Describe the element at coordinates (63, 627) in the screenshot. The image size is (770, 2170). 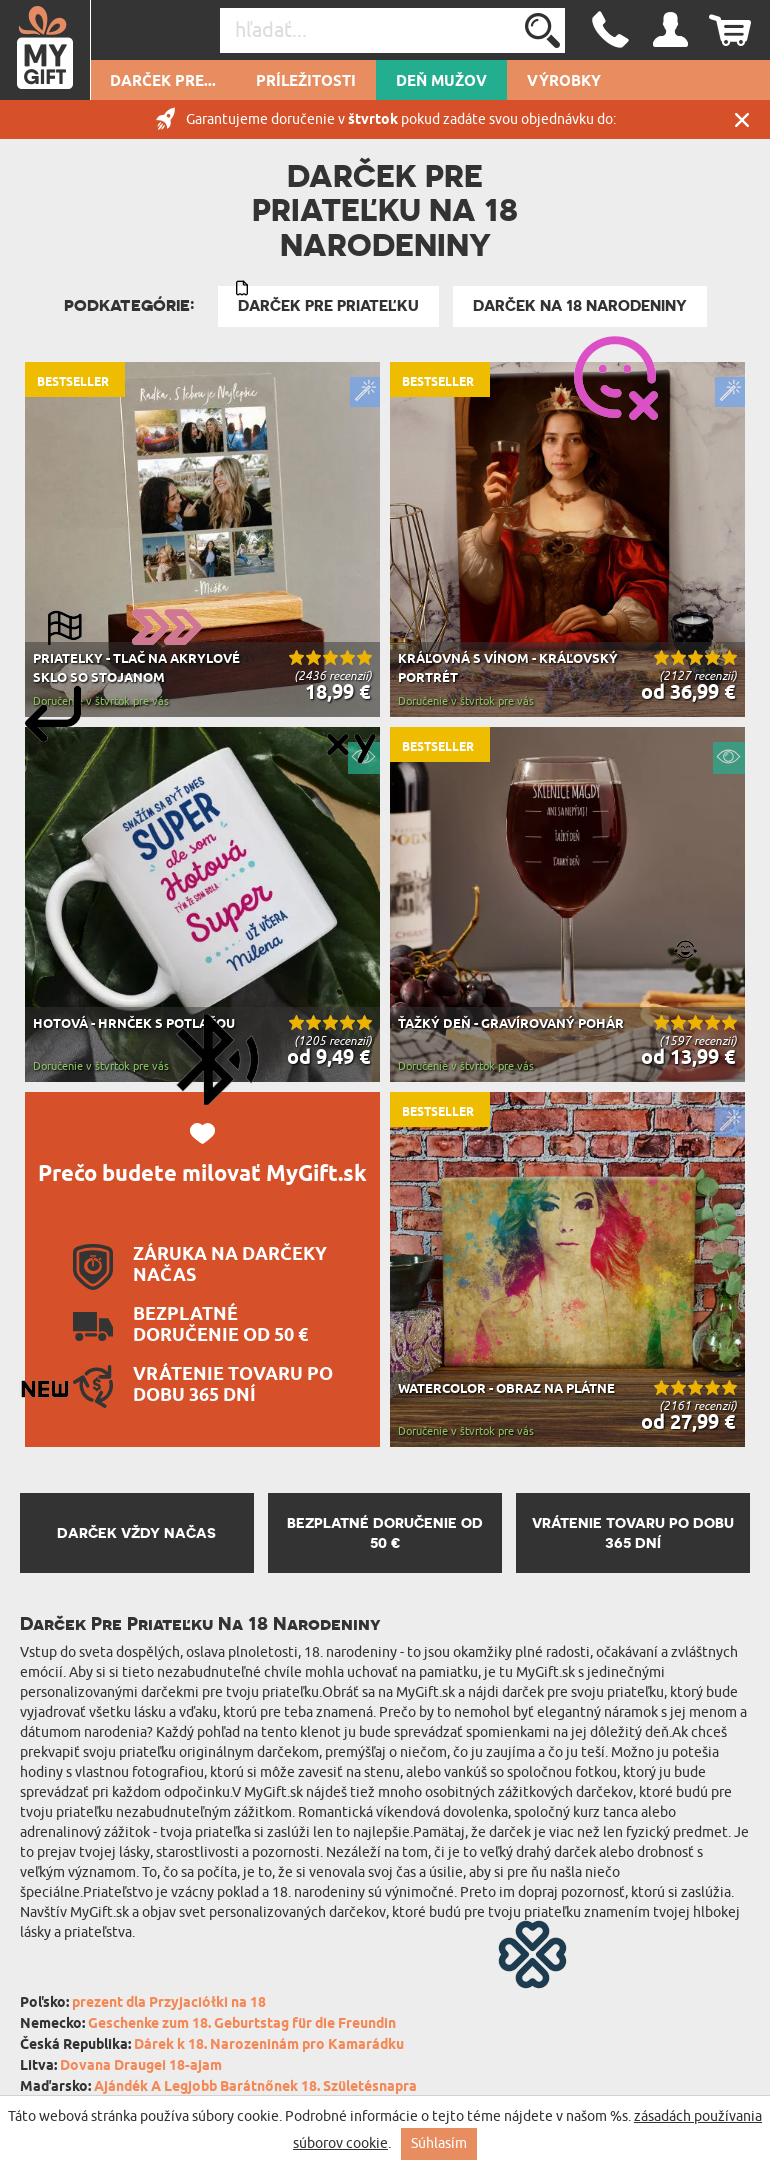
I see `indicates finish line or goal completion` at that location.